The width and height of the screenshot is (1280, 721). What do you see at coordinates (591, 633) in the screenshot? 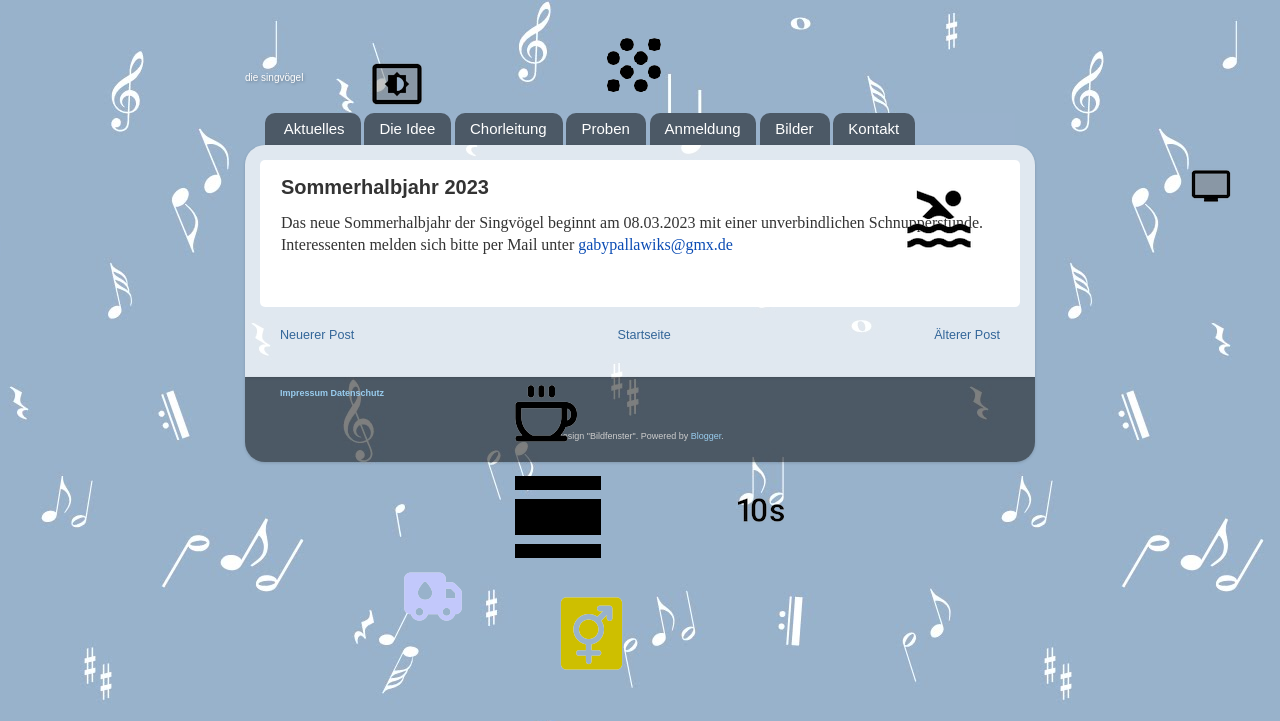
I see `indicates intersex gender identity option` at bounding box center [591, 633].